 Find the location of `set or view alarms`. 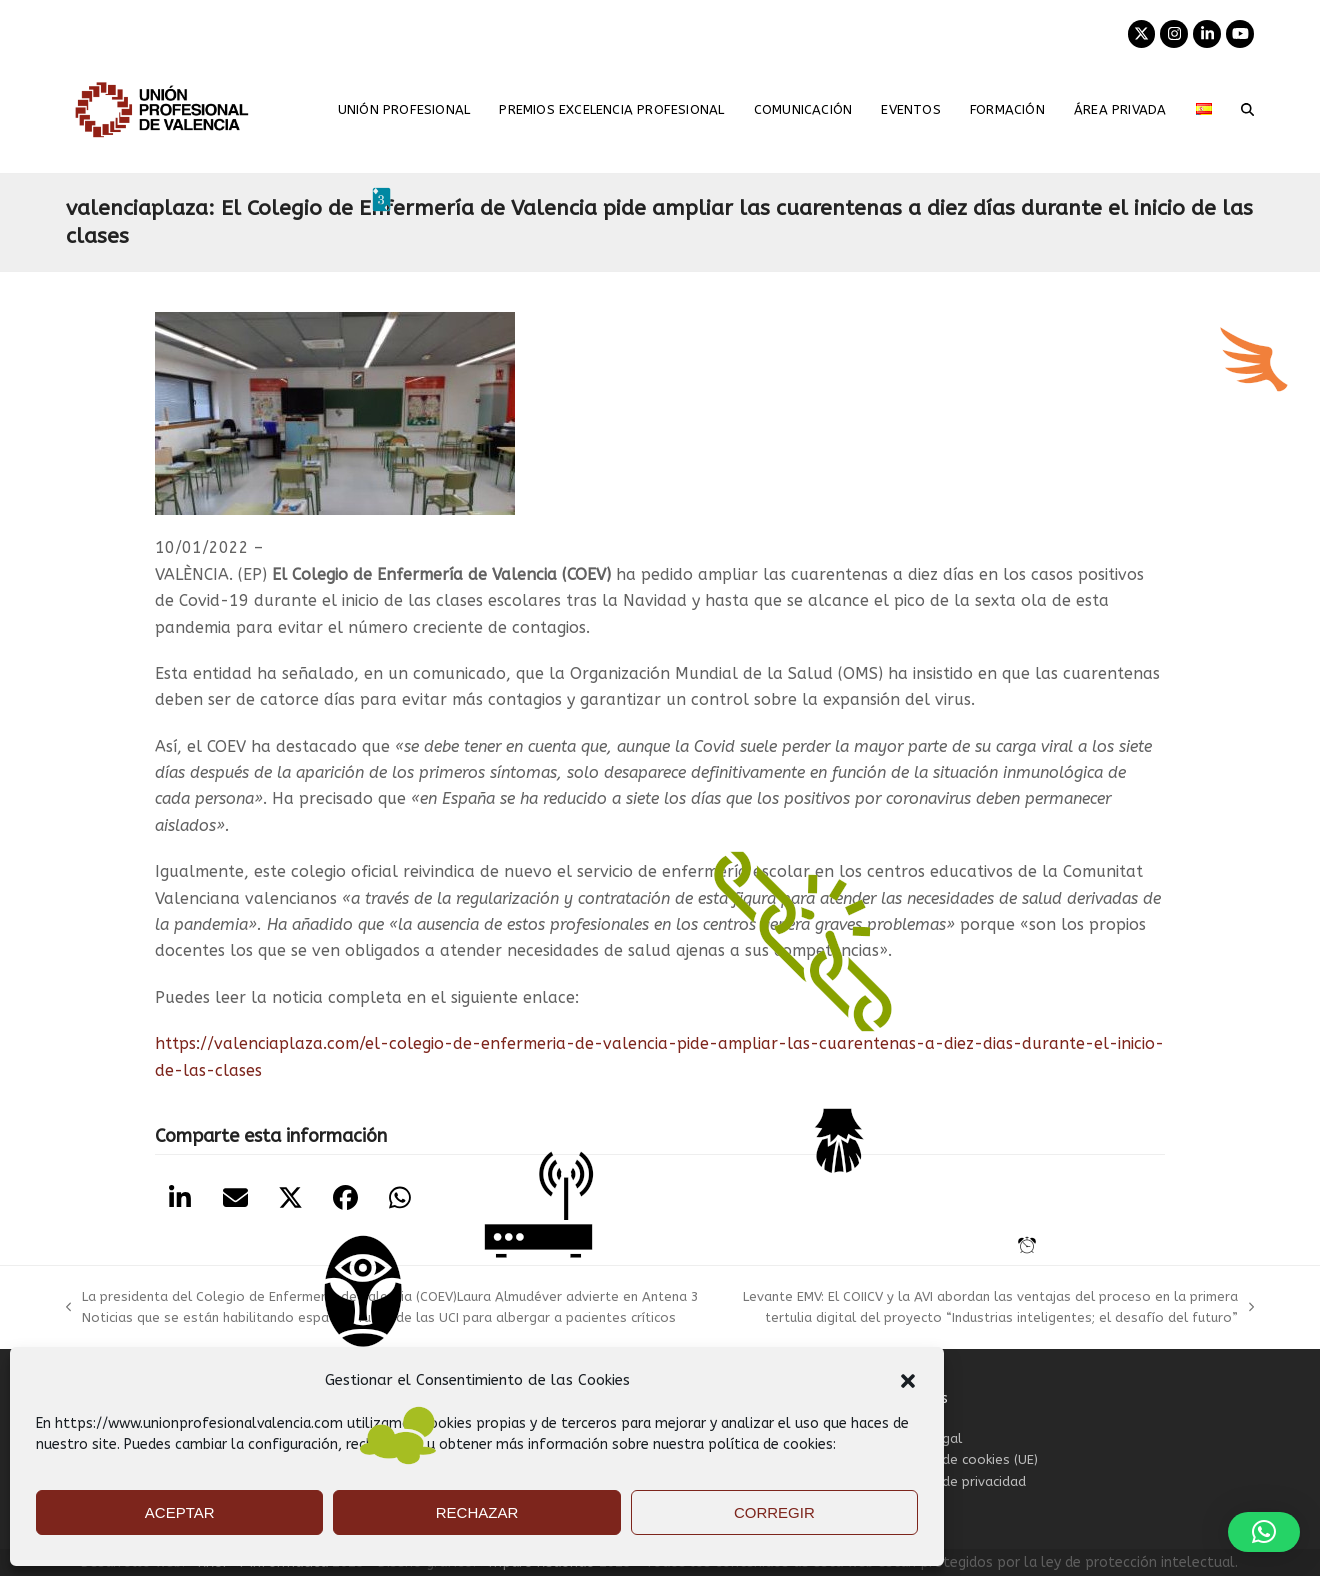

set or view alarms is located at coordinates (1027, 1245).